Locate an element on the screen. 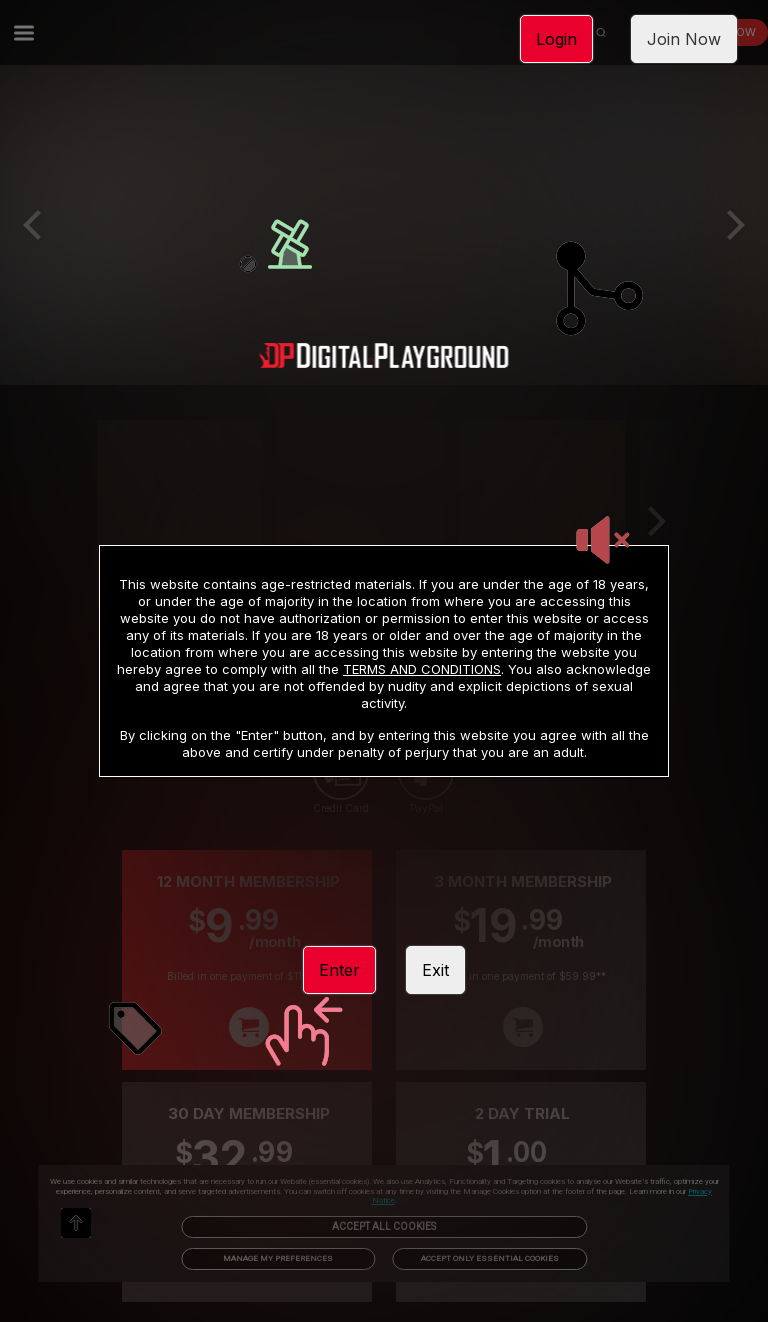  mute audio is located at coordinates (602, 540).